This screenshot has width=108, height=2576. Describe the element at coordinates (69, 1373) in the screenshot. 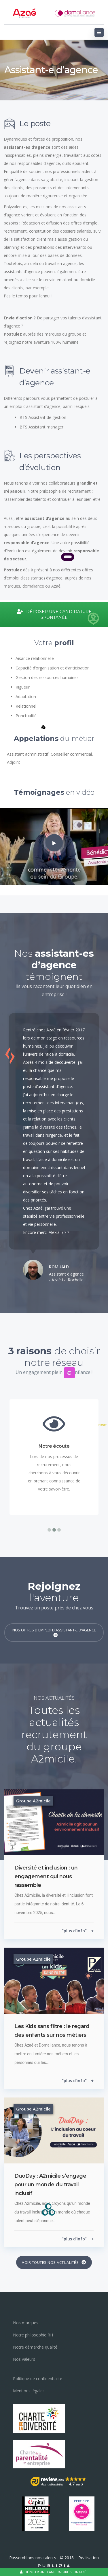

I see `craft cms logo` at that location.